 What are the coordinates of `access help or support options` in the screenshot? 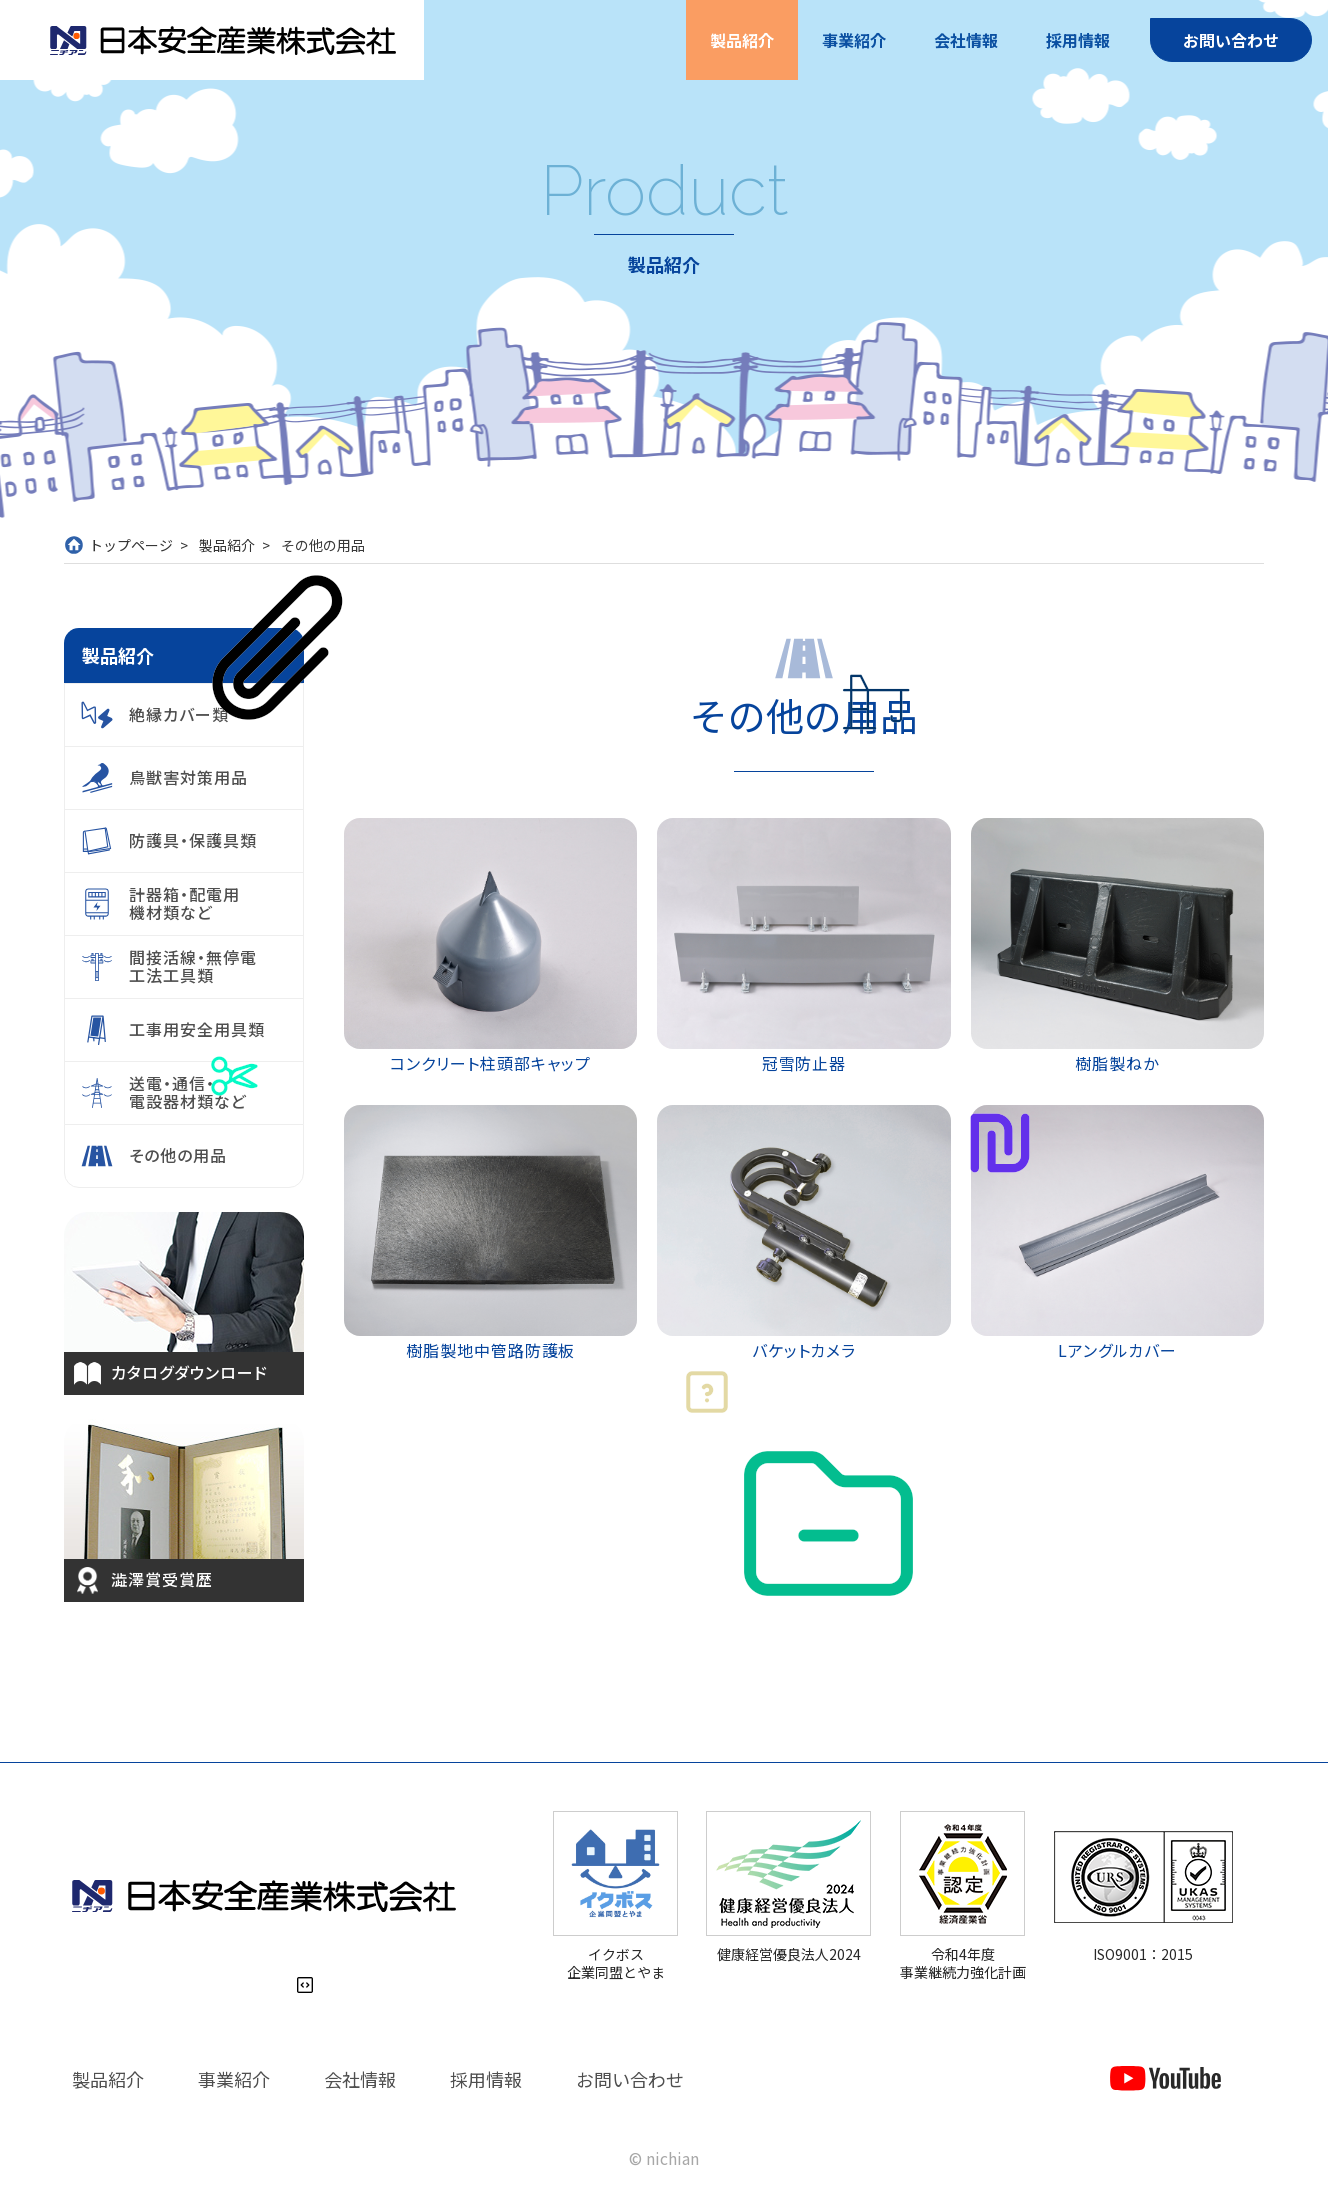 It's located at (707, 1392).